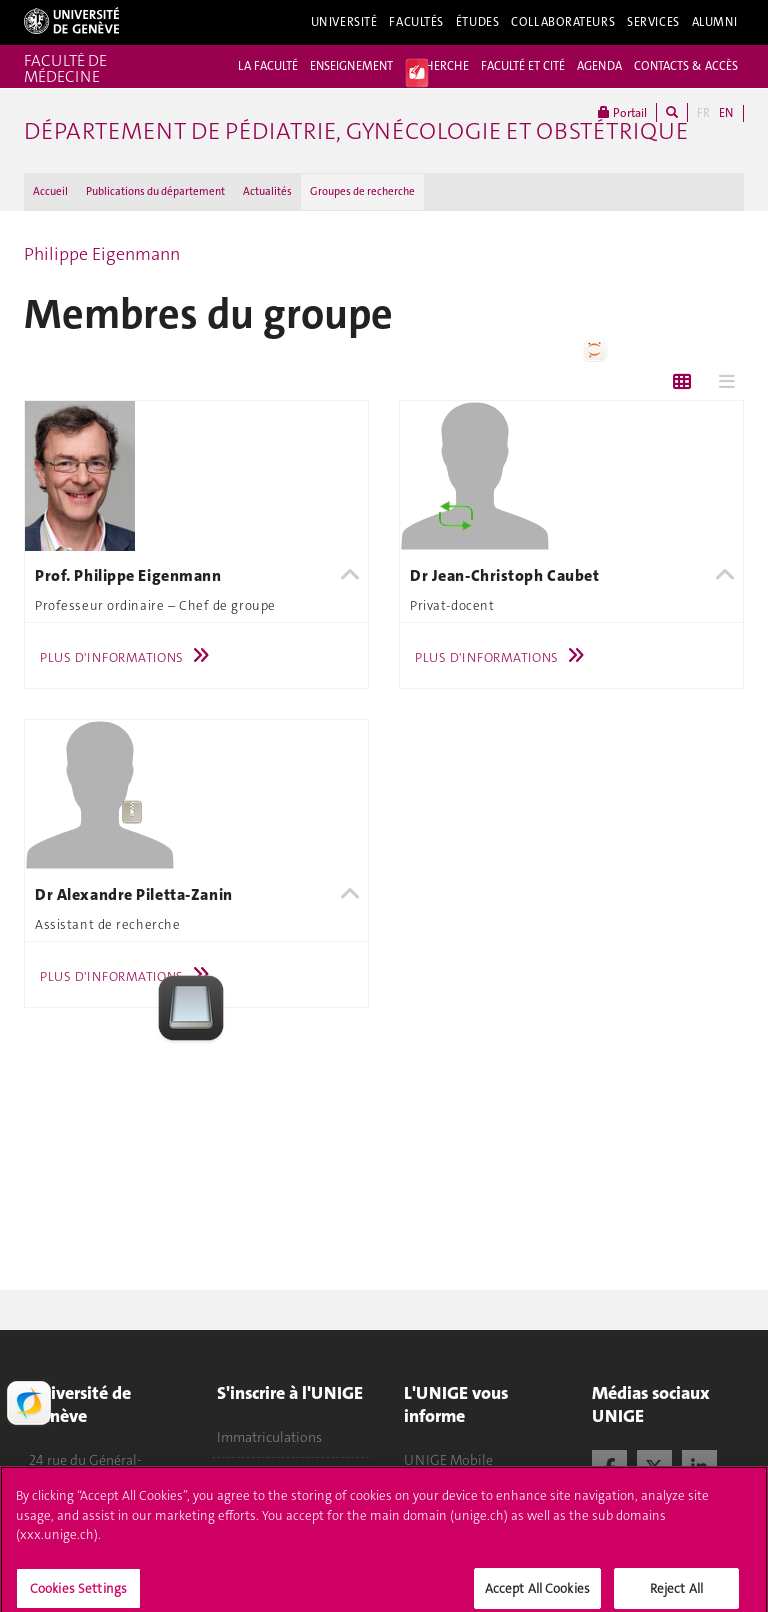 The width and height of the screenshot is (768, 1612). What do you see at coordinates (29, 1403) in the screenshot?
I see `open CrossOver app to run Windows software` at bounding box center [29, 1403].